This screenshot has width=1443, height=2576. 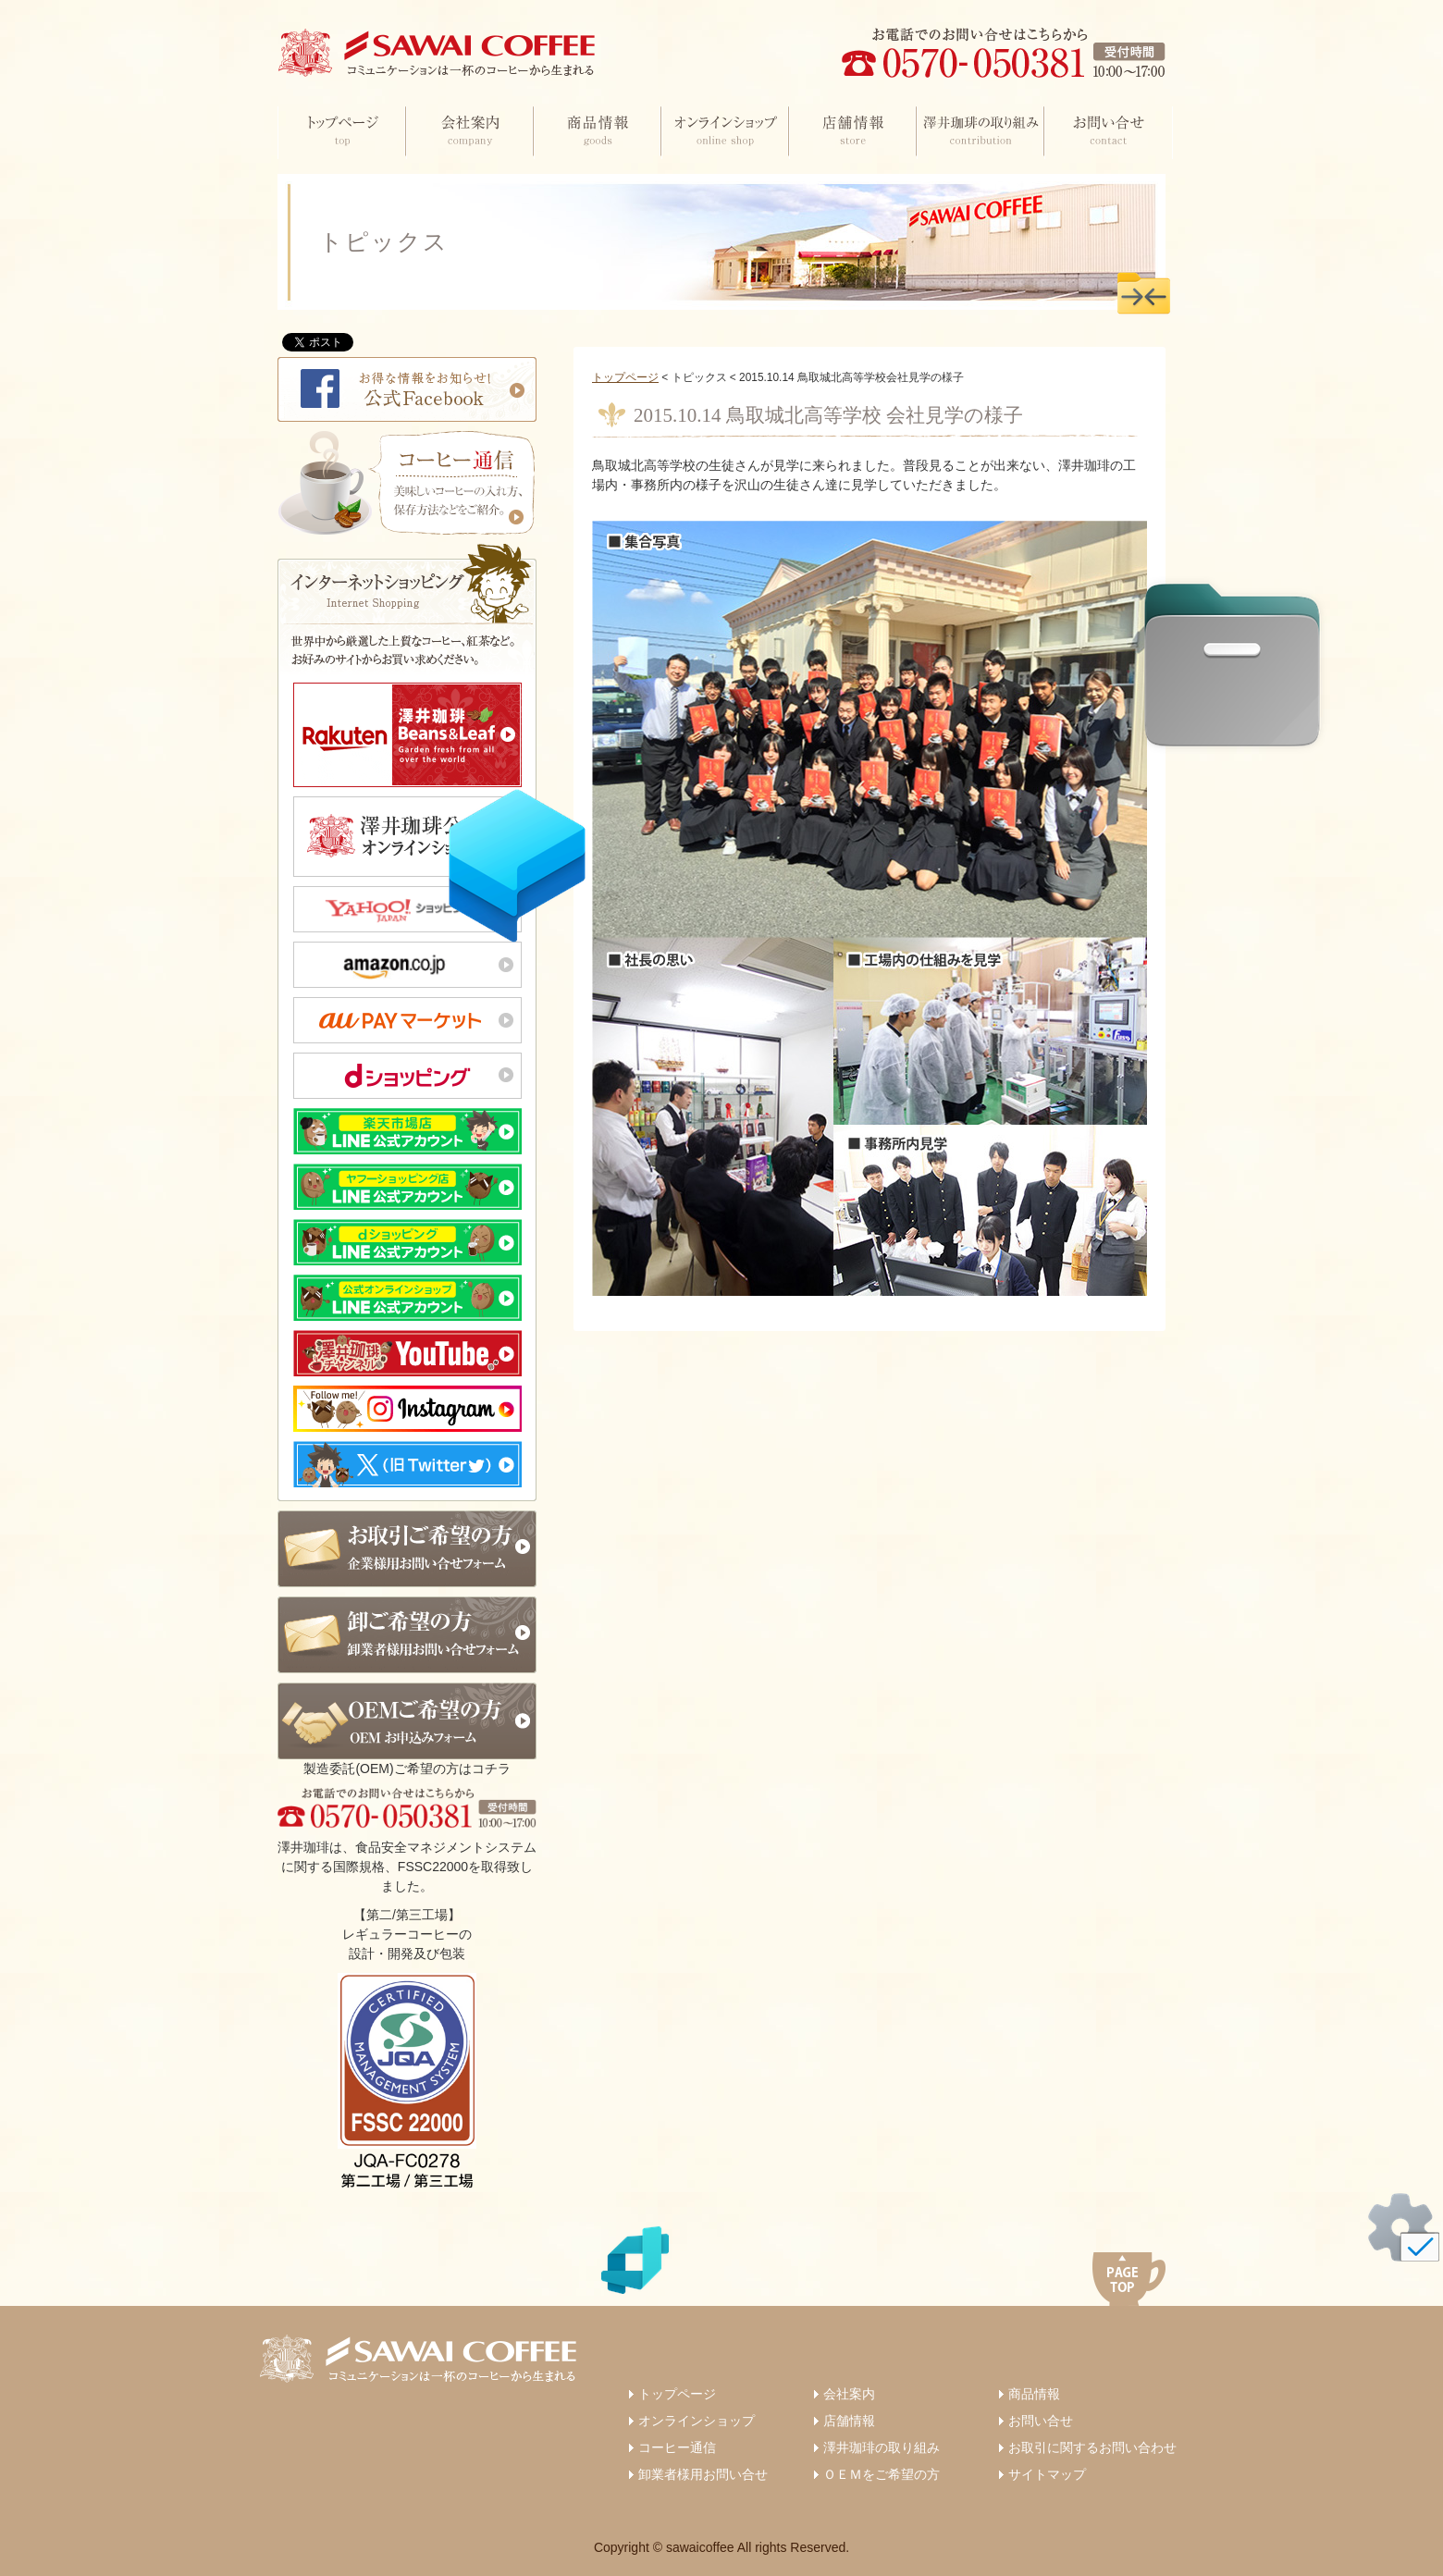 What do you see at coordinates (1143, 294) in the screenshot?
I see `compress folder contents to save space` at bounding box center [1143, 294].